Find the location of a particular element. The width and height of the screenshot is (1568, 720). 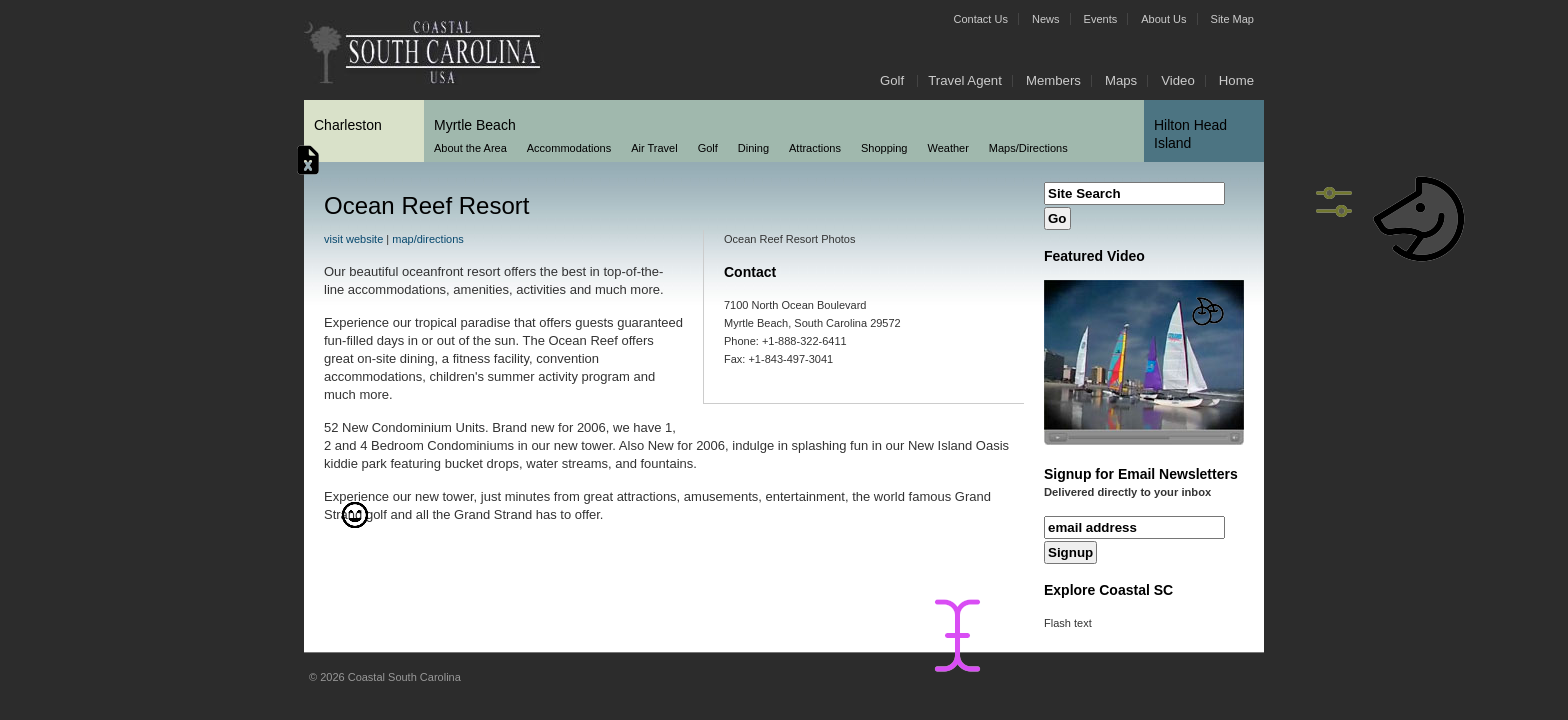

access equestrian or horse-related features is located at coordinates (1422, 219).